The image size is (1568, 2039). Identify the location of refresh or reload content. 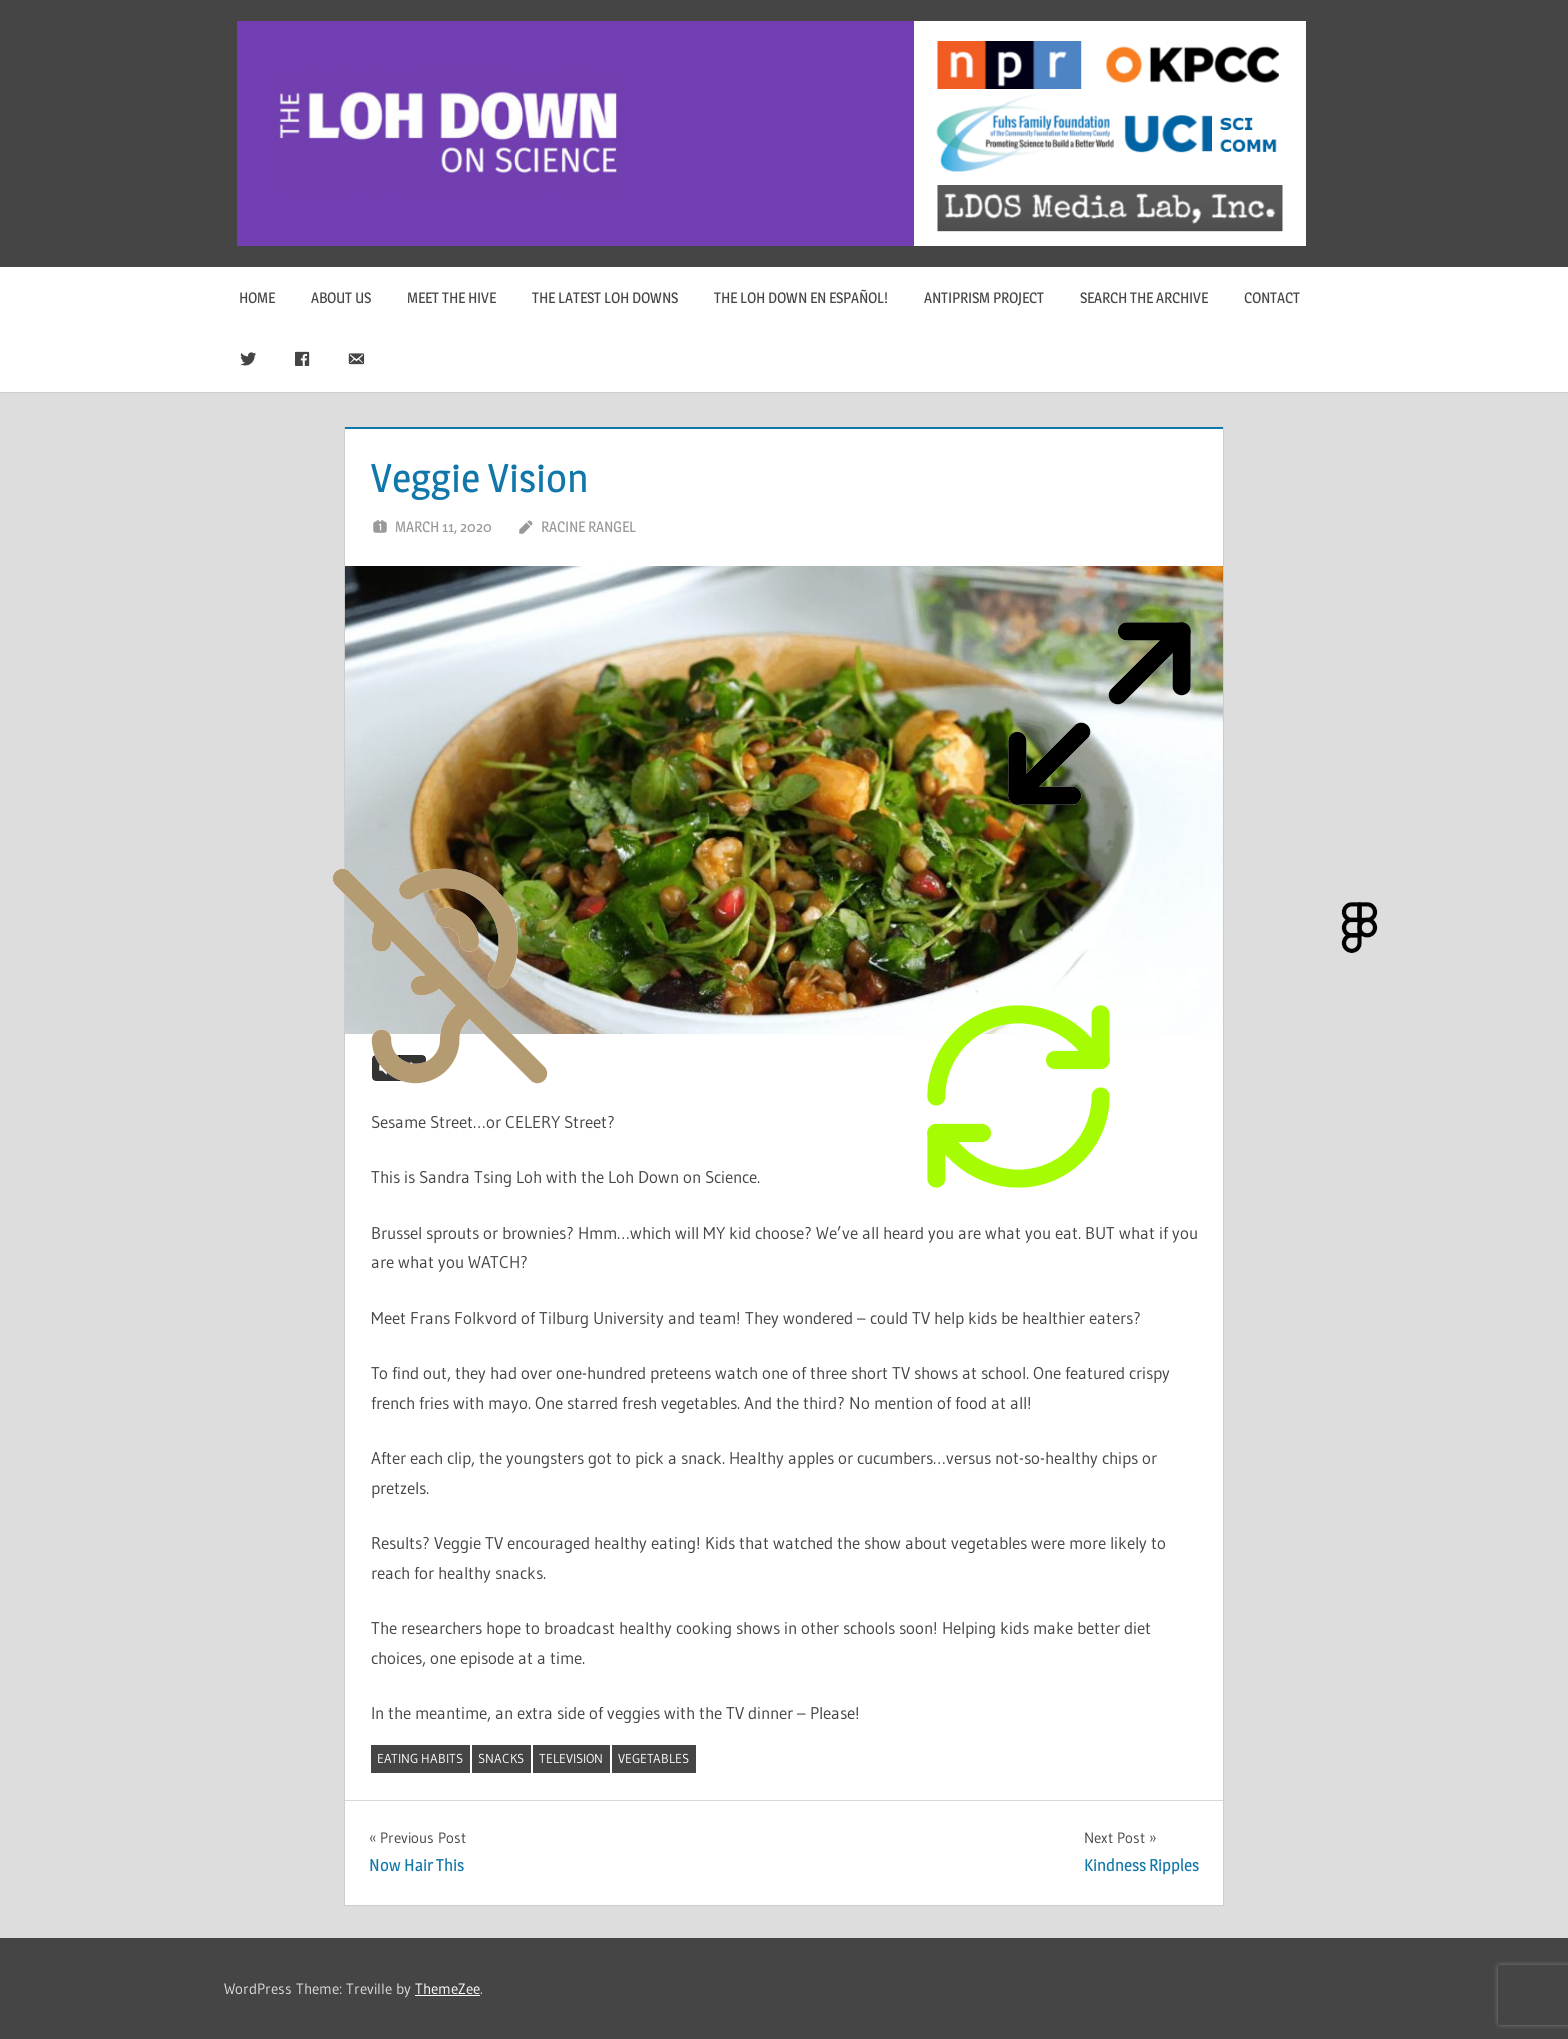
(1018, 1096).